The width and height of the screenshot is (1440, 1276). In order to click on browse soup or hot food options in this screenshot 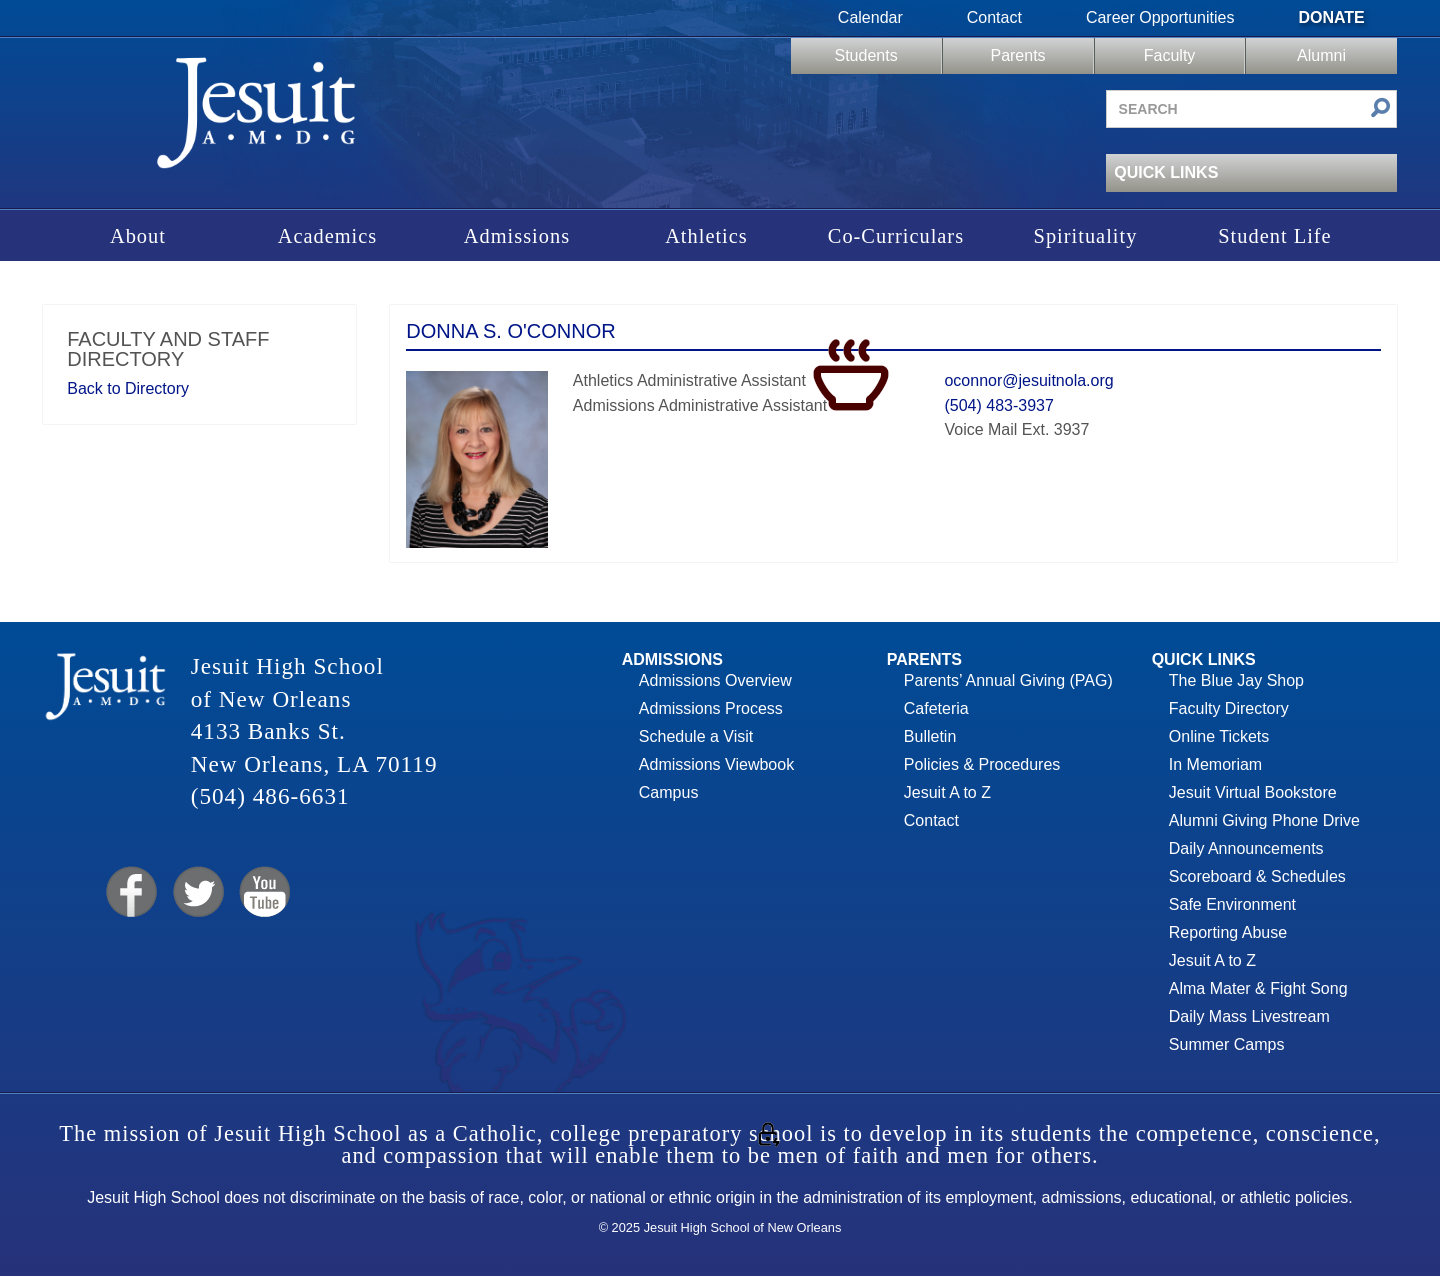, I will do `click(851, 373)`.